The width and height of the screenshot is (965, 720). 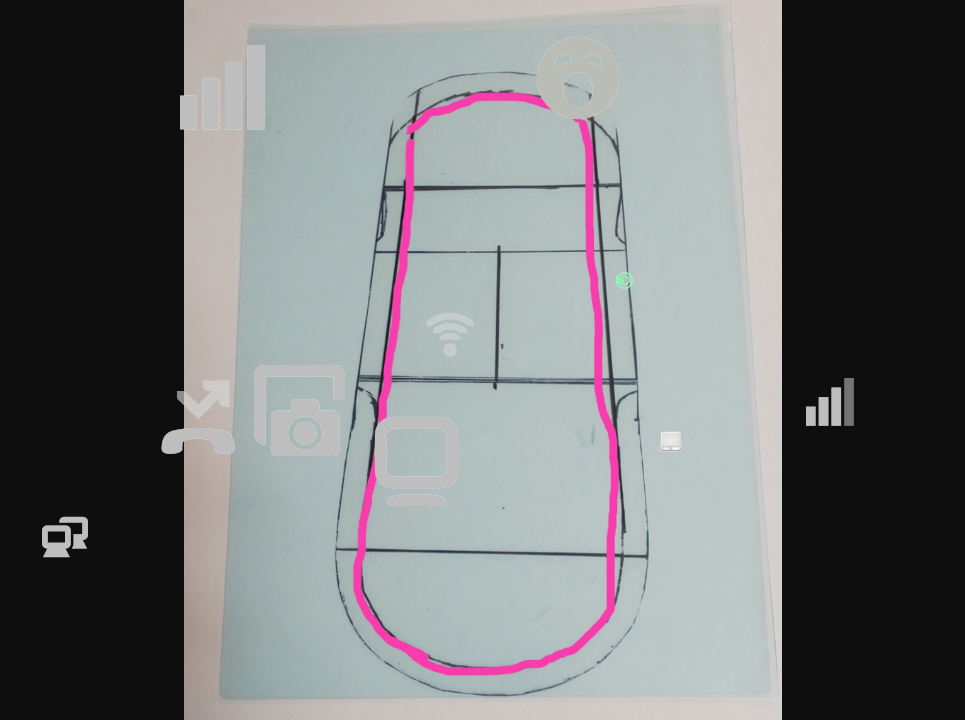 I want to click on take a screenshot, so click(x=299, y=410).